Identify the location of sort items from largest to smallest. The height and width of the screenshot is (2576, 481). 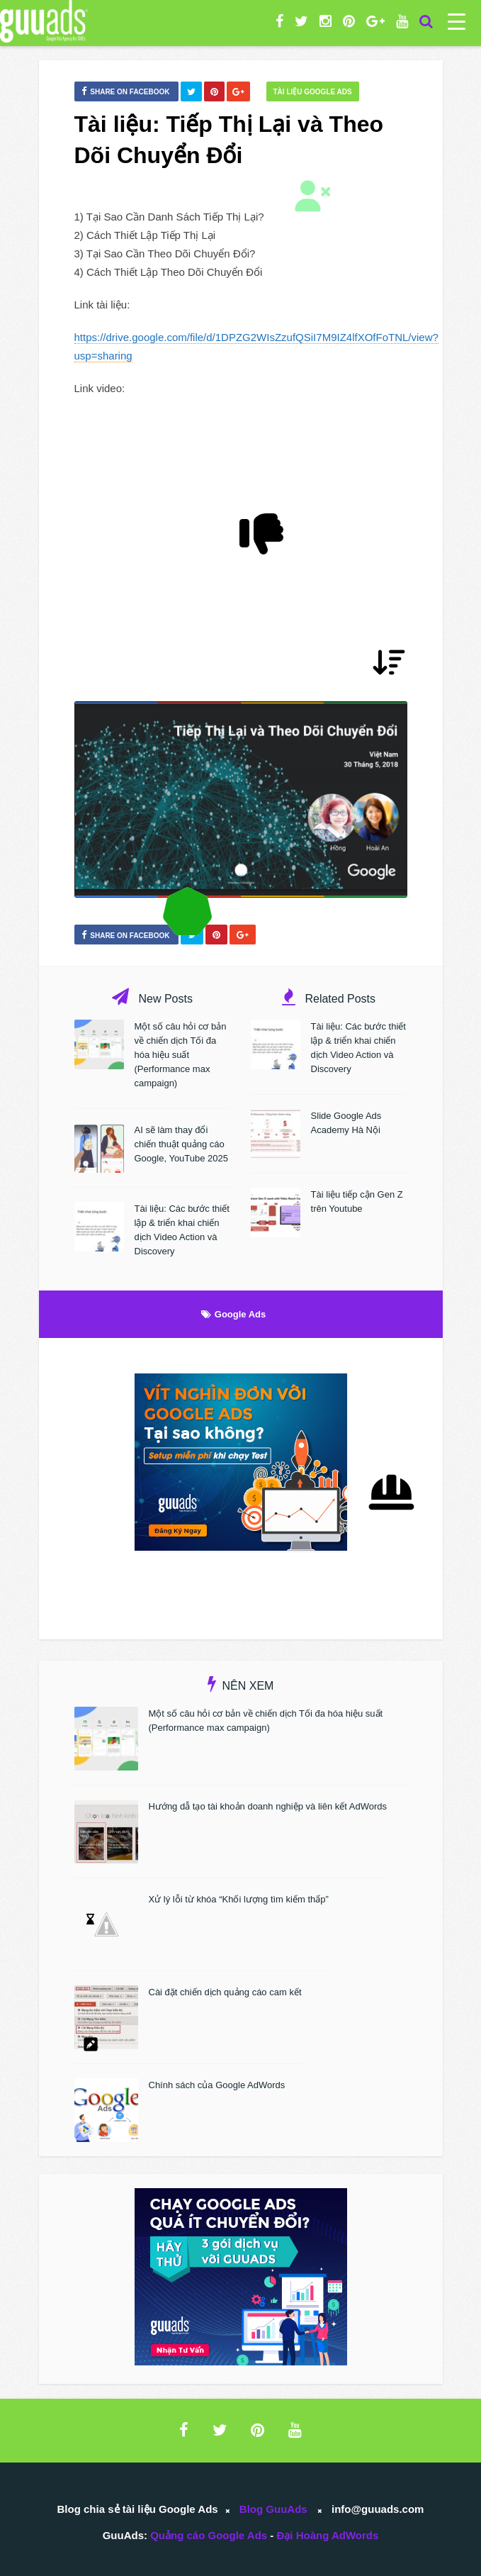
(389, 662).